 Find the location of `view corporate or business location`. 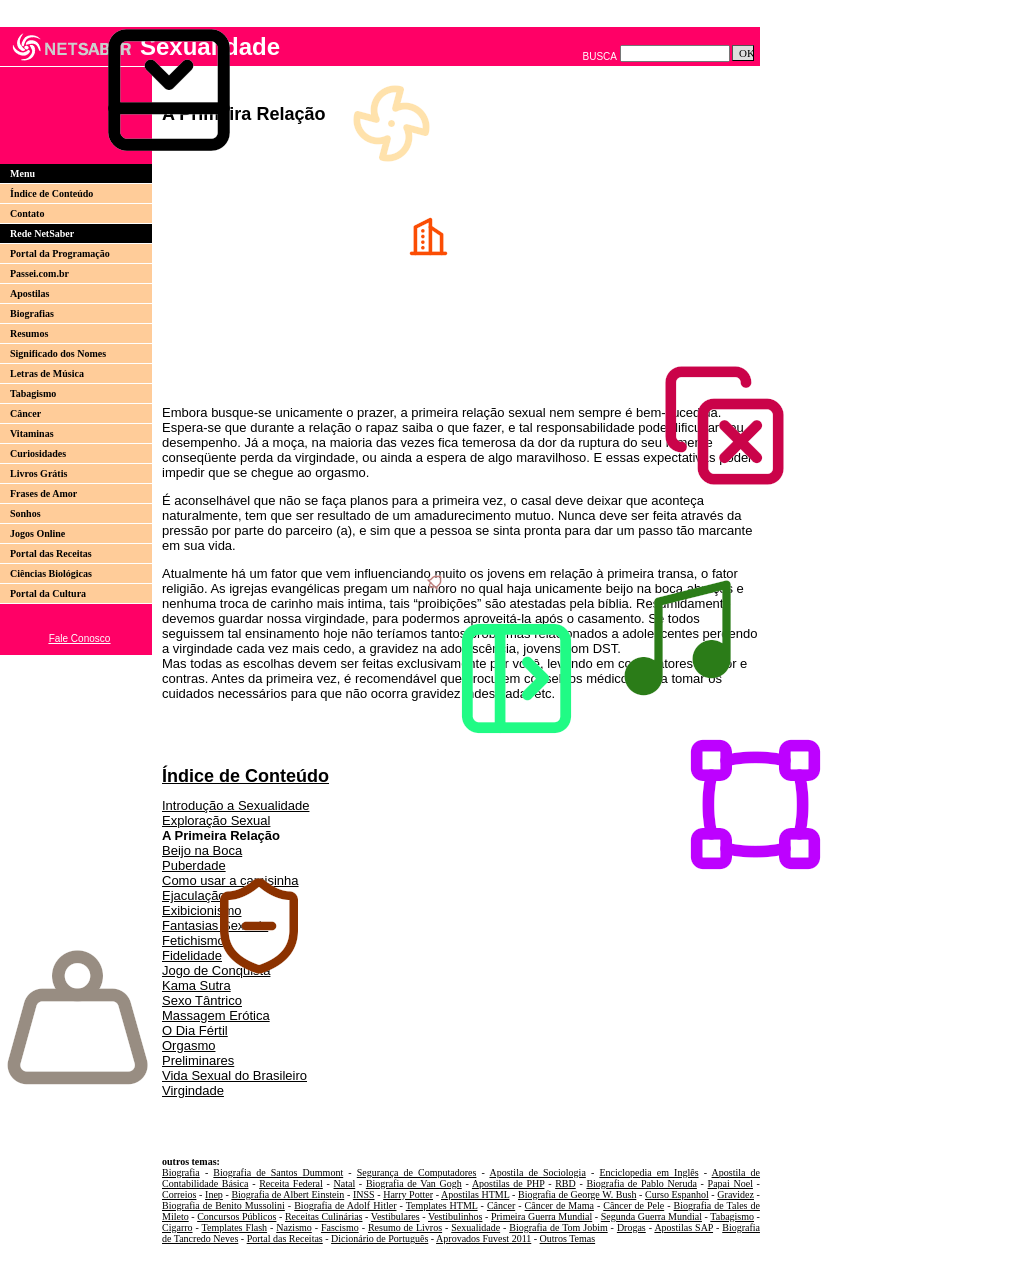

view corporate or business location is located at coordinates (428, 236).